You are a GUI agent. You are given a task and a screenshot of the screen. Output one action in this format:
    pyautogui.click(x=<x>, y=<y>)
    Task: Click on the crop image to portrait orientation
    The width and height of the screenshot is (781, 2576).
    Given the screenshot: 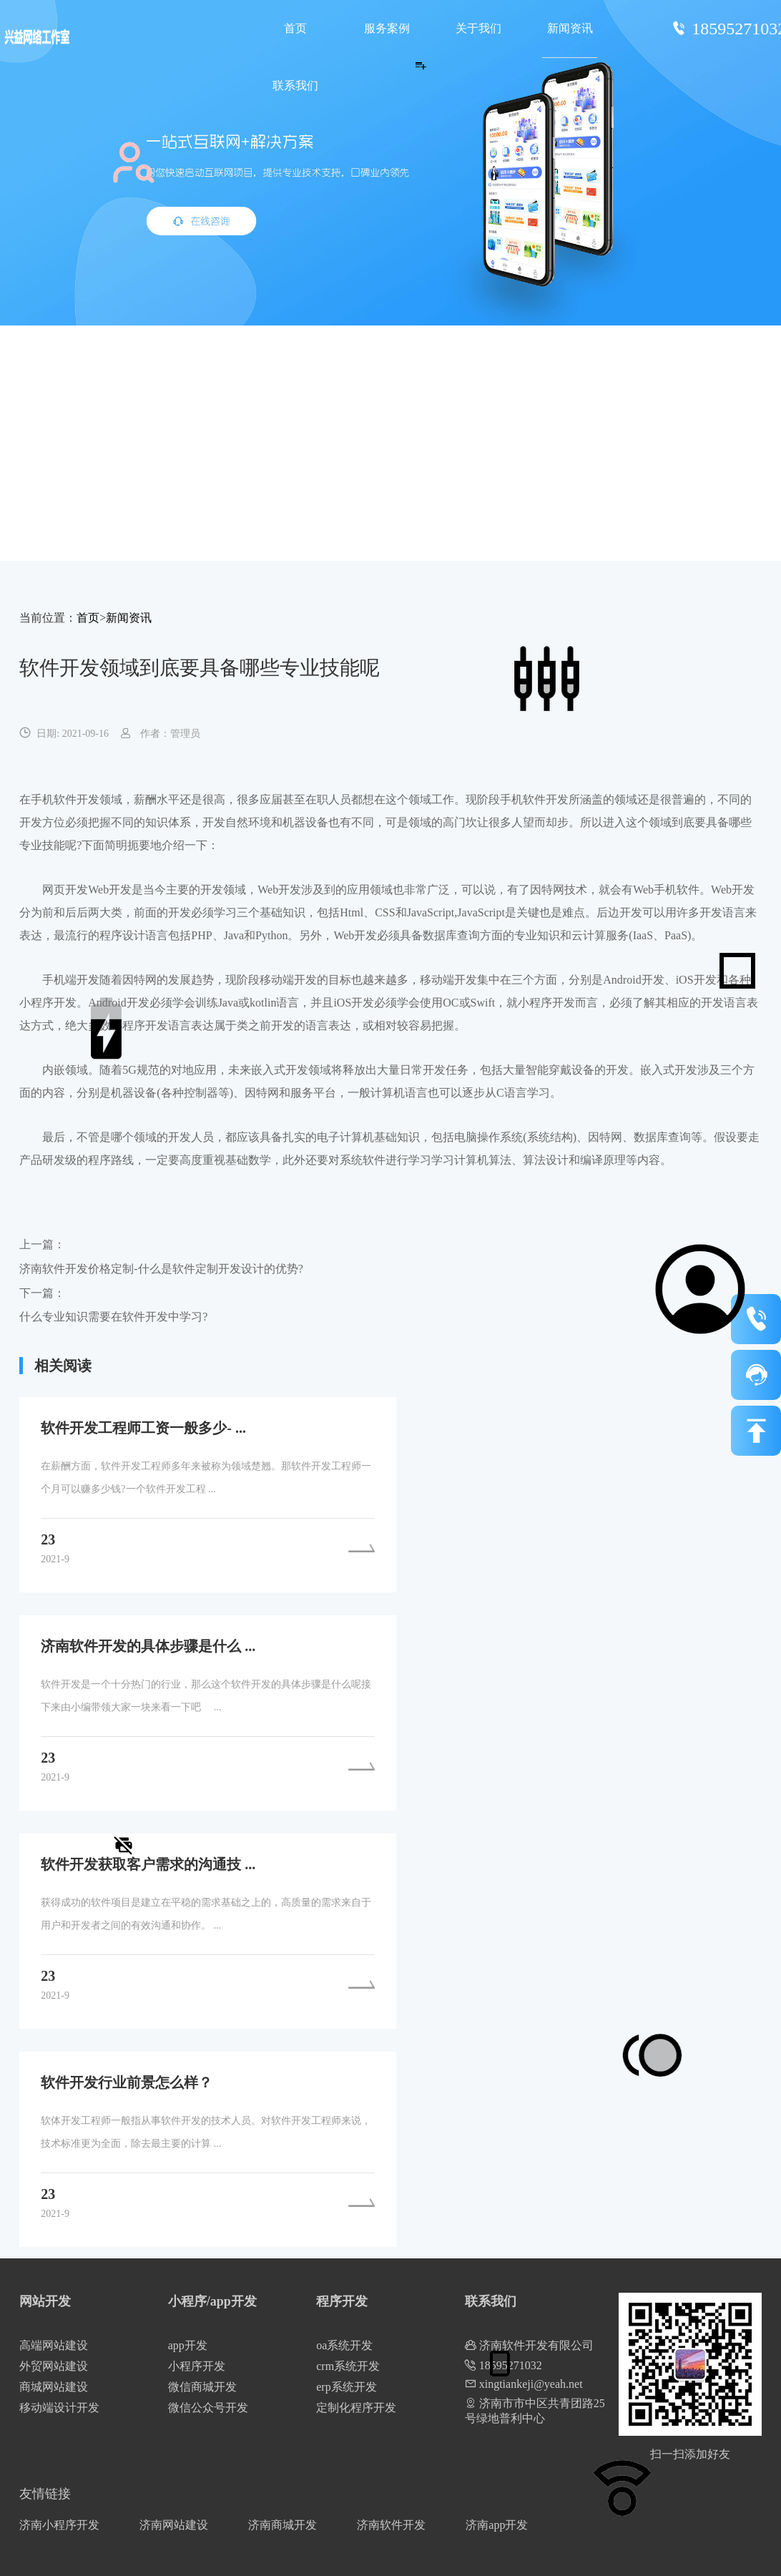 What is the action you would take?
    pyautogui.click(x=500, y=2364)
    